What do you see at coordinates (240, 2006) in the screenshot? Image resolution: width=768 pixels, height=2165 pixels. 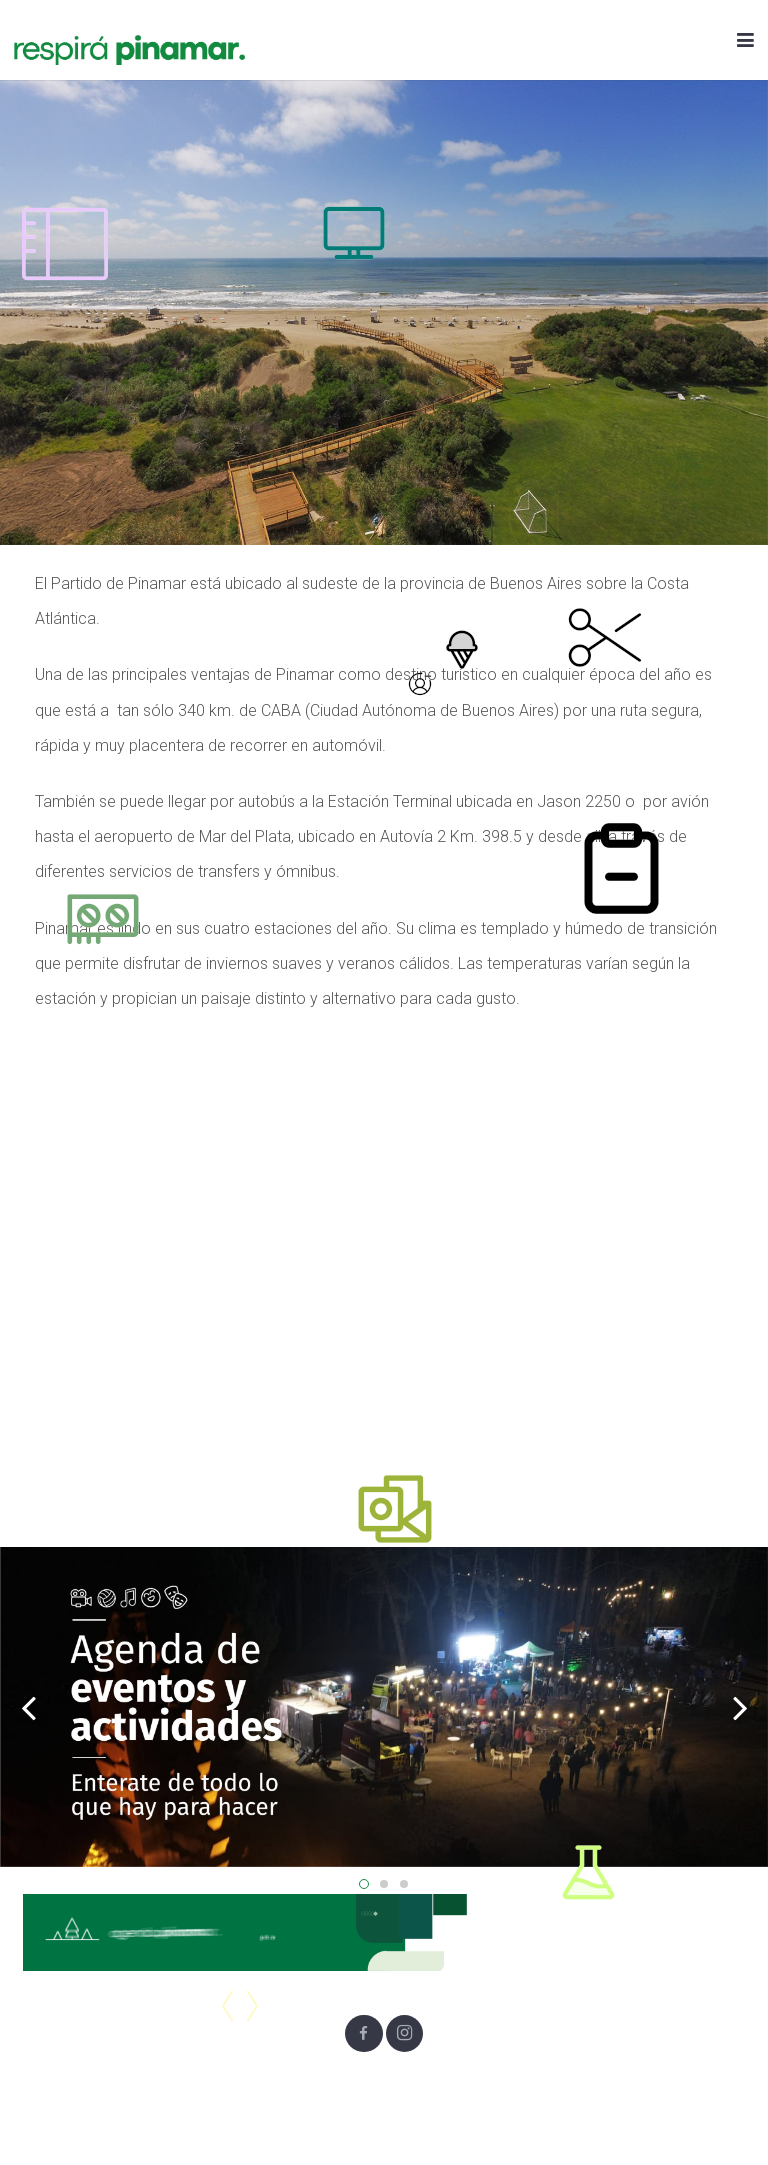 I see `view or edit source code` at bounding box center [240, 2006].